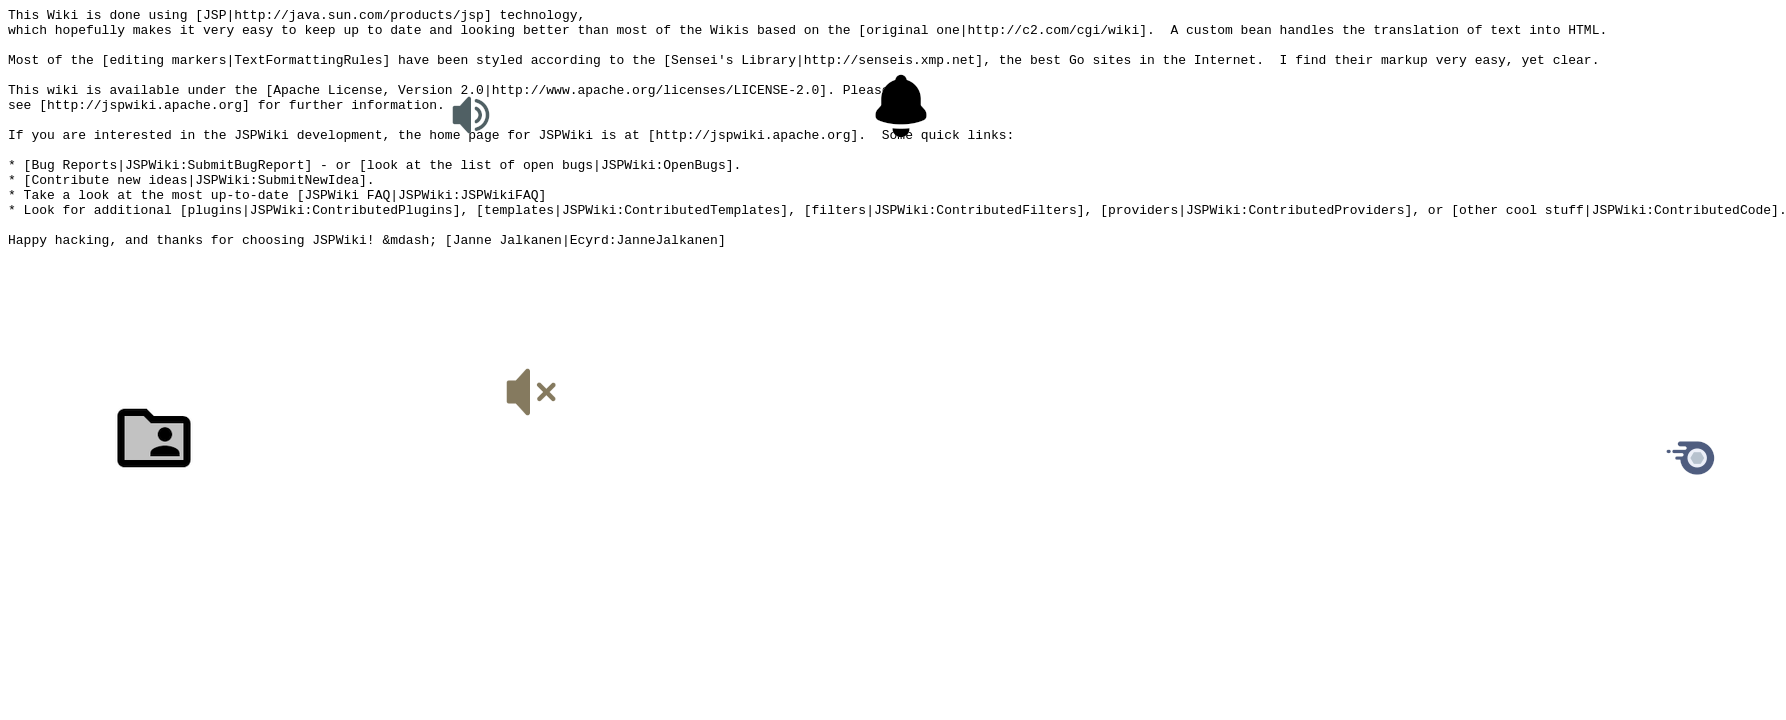 Image resolution: width=1786 pixels, height=720 pixels. I want to click on access discord nitro subscription features, so click(1690, 458).